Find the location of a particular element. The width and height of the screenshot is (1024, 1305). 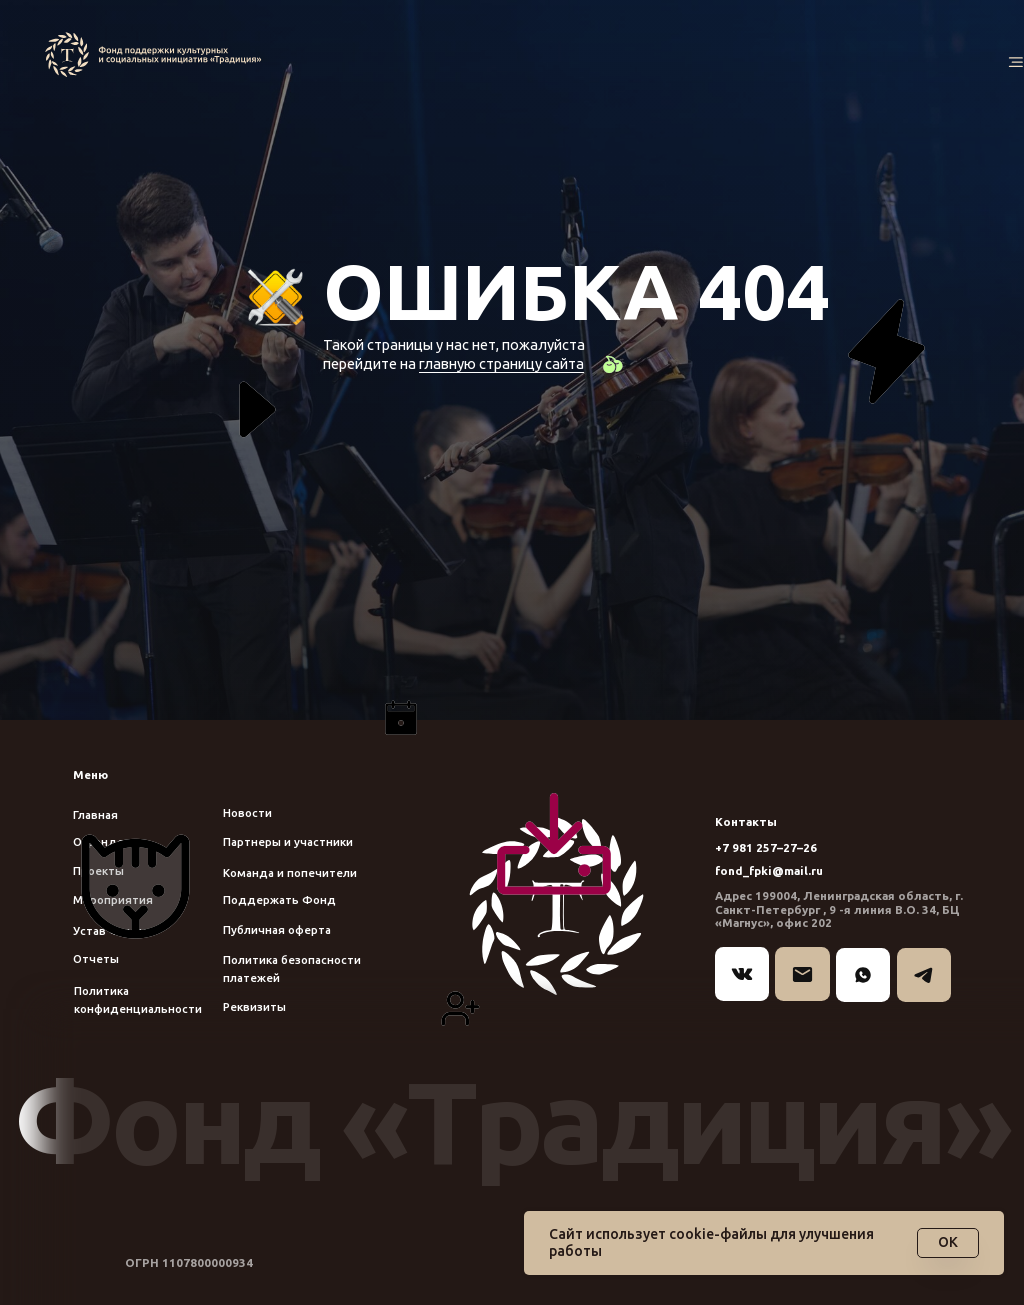

calendar event or reminder pending is located at coordinates (401, 719).